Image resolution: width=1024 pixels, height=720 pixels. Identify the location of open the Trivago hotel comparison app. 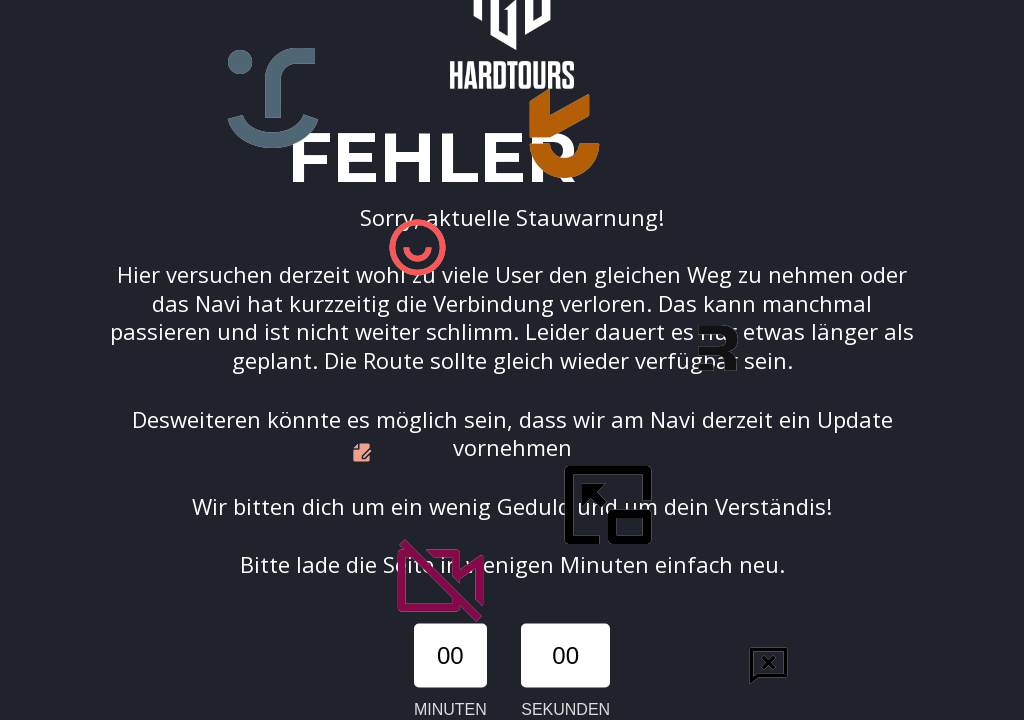
(564, 133).